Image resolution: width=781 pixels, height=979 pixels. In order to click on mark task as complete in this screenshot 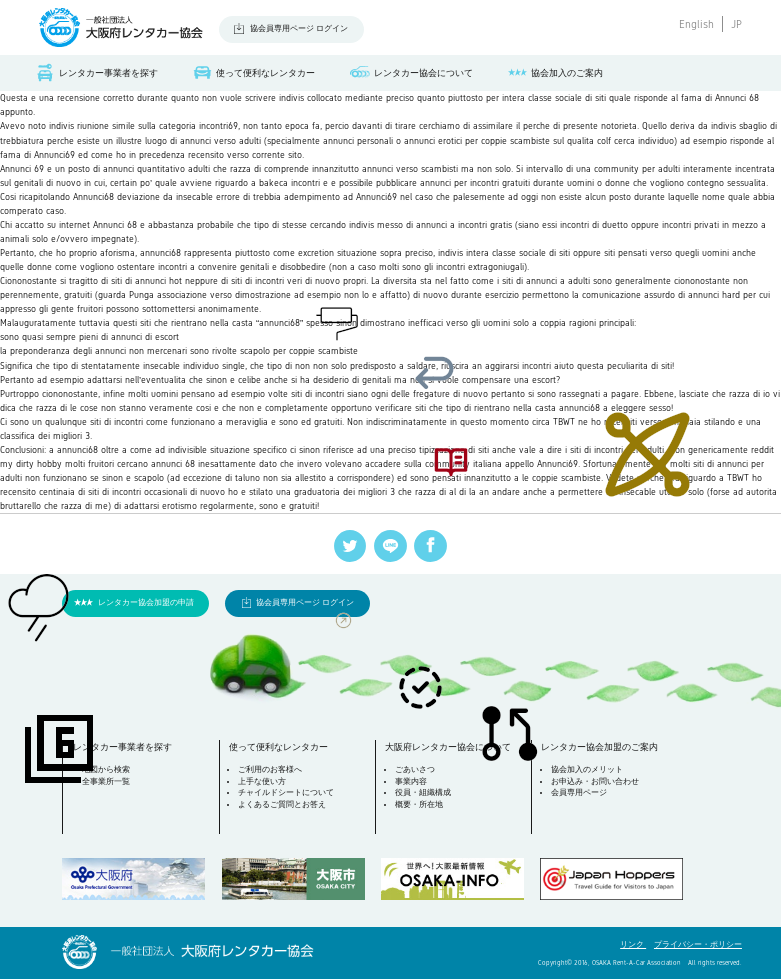, I will do `click(420, 687)`.